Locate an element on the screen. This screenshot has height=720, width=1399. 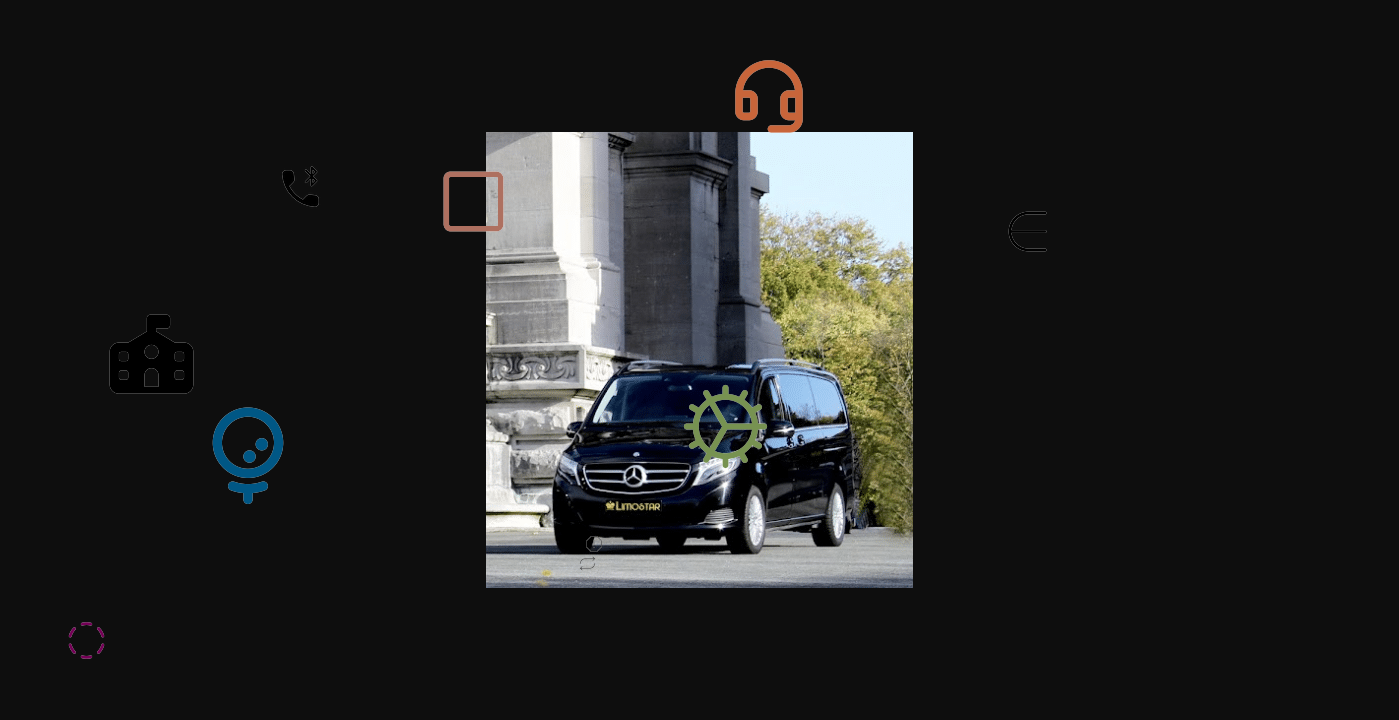
access settings or preferences is located at coordinates (725, 426).